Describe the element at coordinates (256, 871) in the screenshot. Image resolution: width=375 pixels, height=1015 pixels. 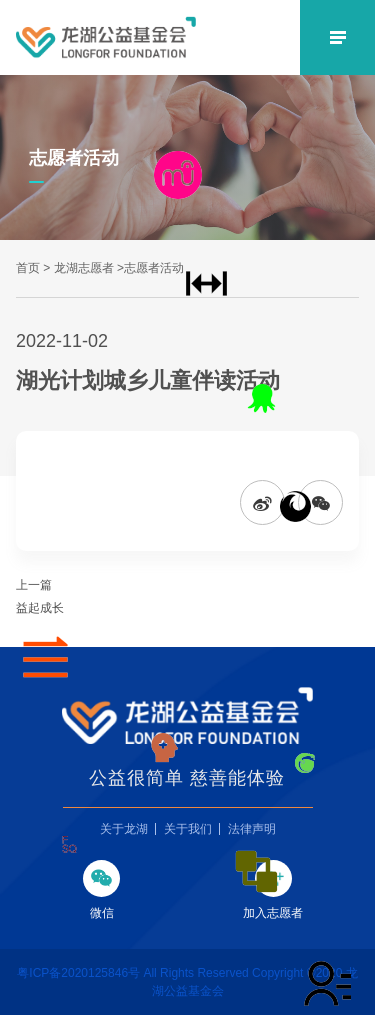
I see `send selected object to back of layer stack` at that location.